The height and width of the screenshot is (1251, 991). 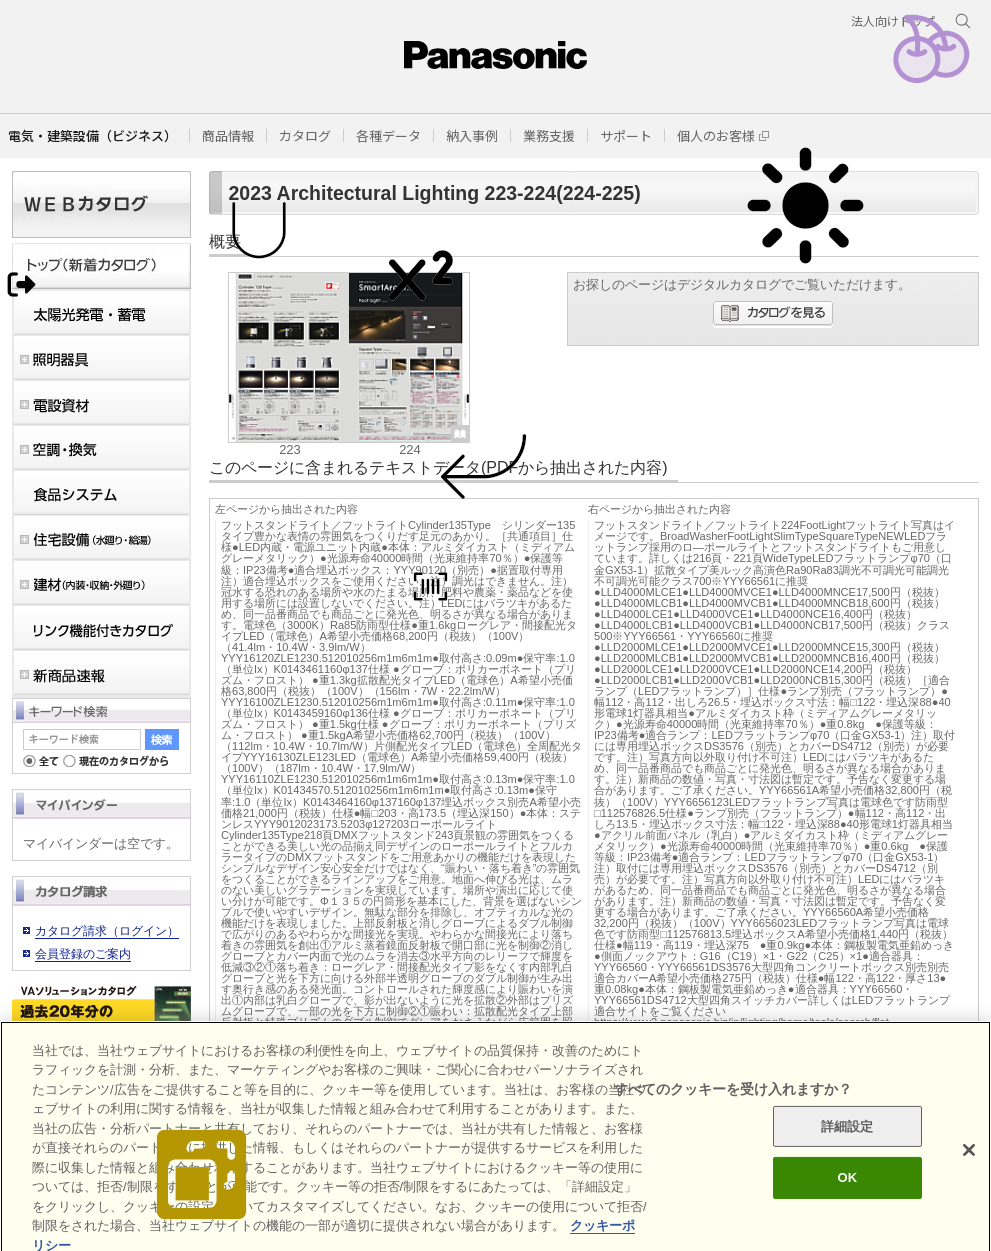 I want to click on move selection to background layer, so click(x=201, y=1174).